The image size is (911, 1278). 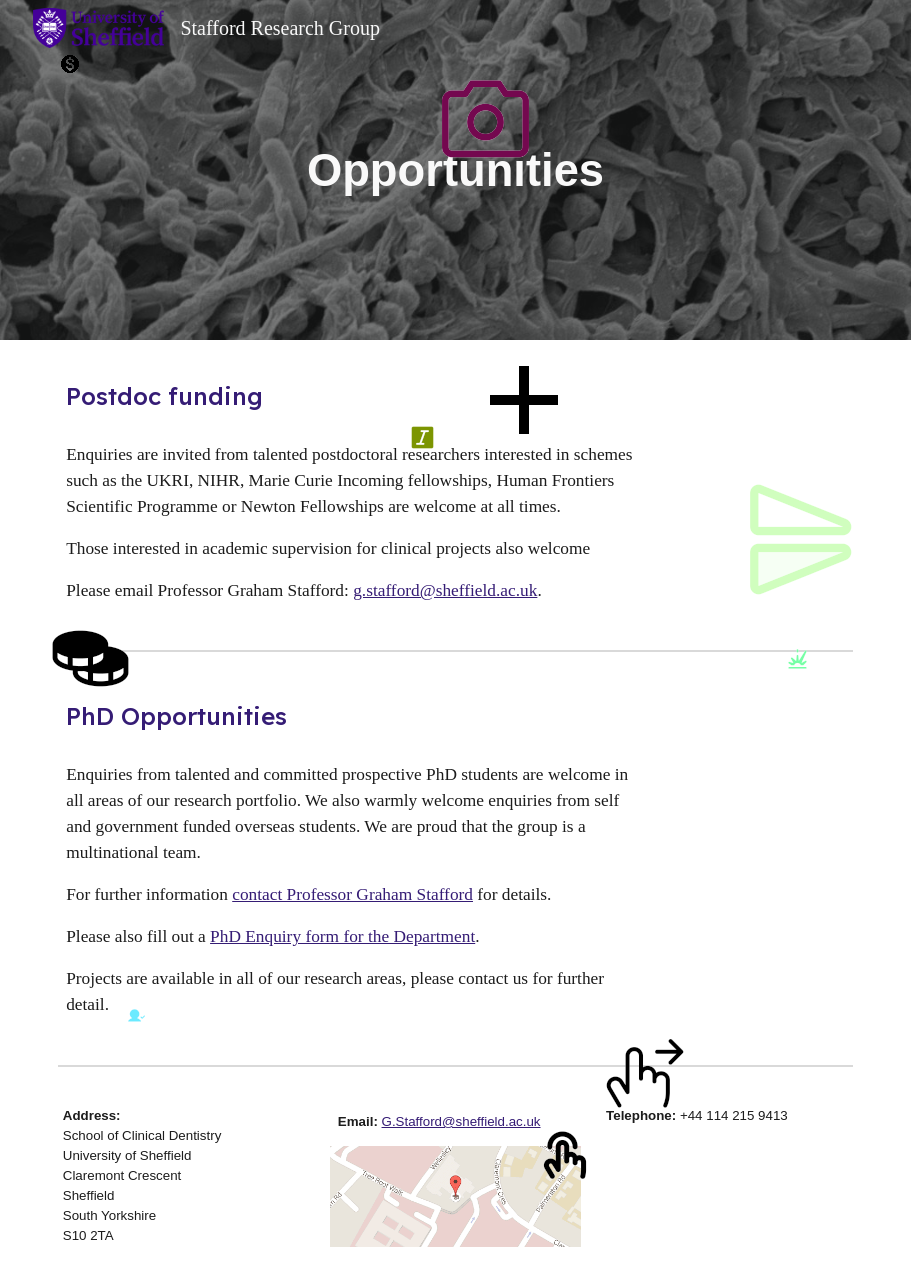 I want to click on view earnings or payment information, so click(x=70, y=64).